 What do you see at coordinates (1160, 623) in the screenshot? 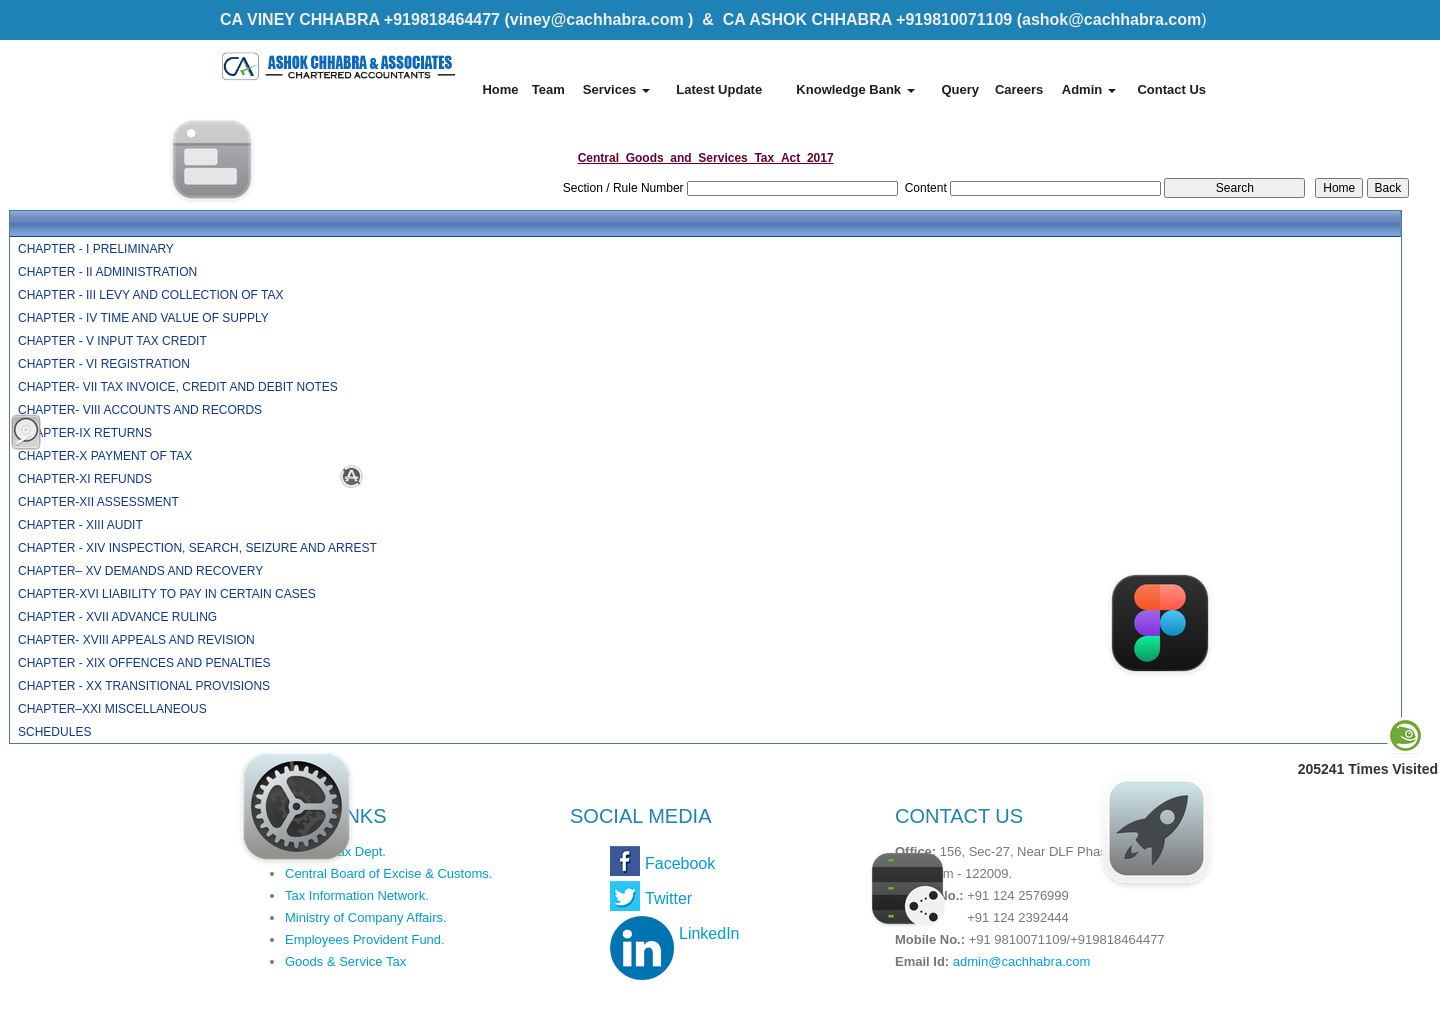
I see `open figma design app` at bounding box center [1160, 623].